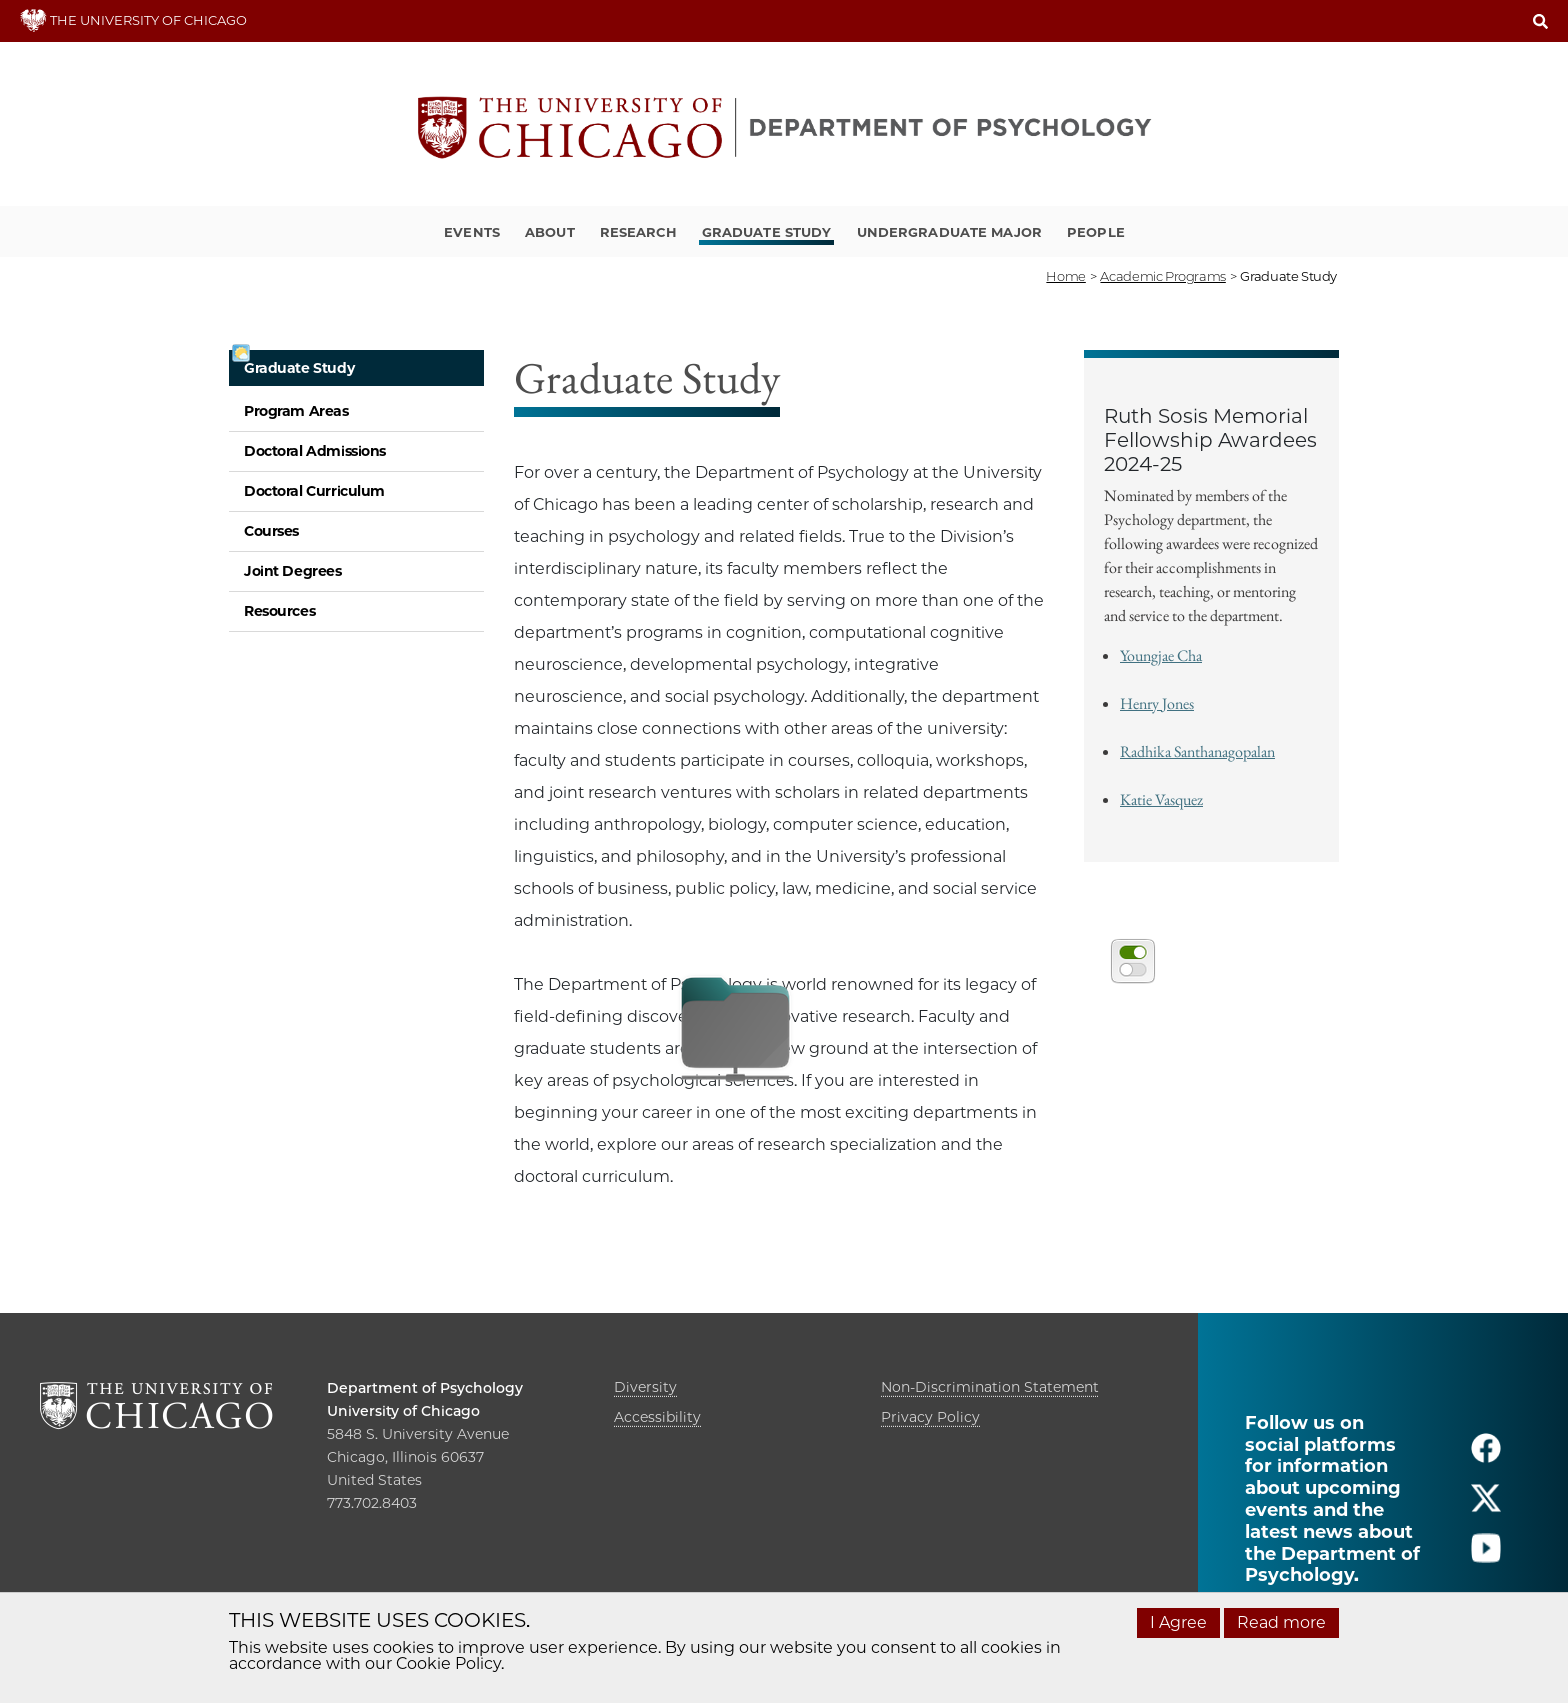 Image resolution: width=1568 pixels, height=1703 pixels. What do you see at coordinates (241, 353) in the screenshot?
I see `open the weather app` at bounding box center [241, 353].